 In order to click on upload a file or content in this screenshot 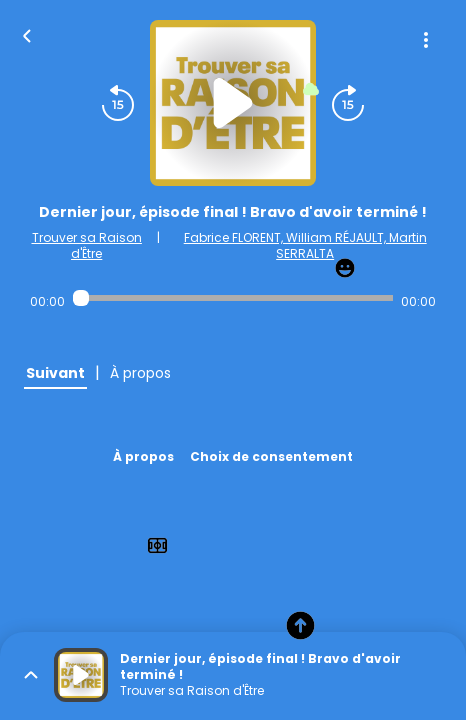, I will do `click(300, 625)`.